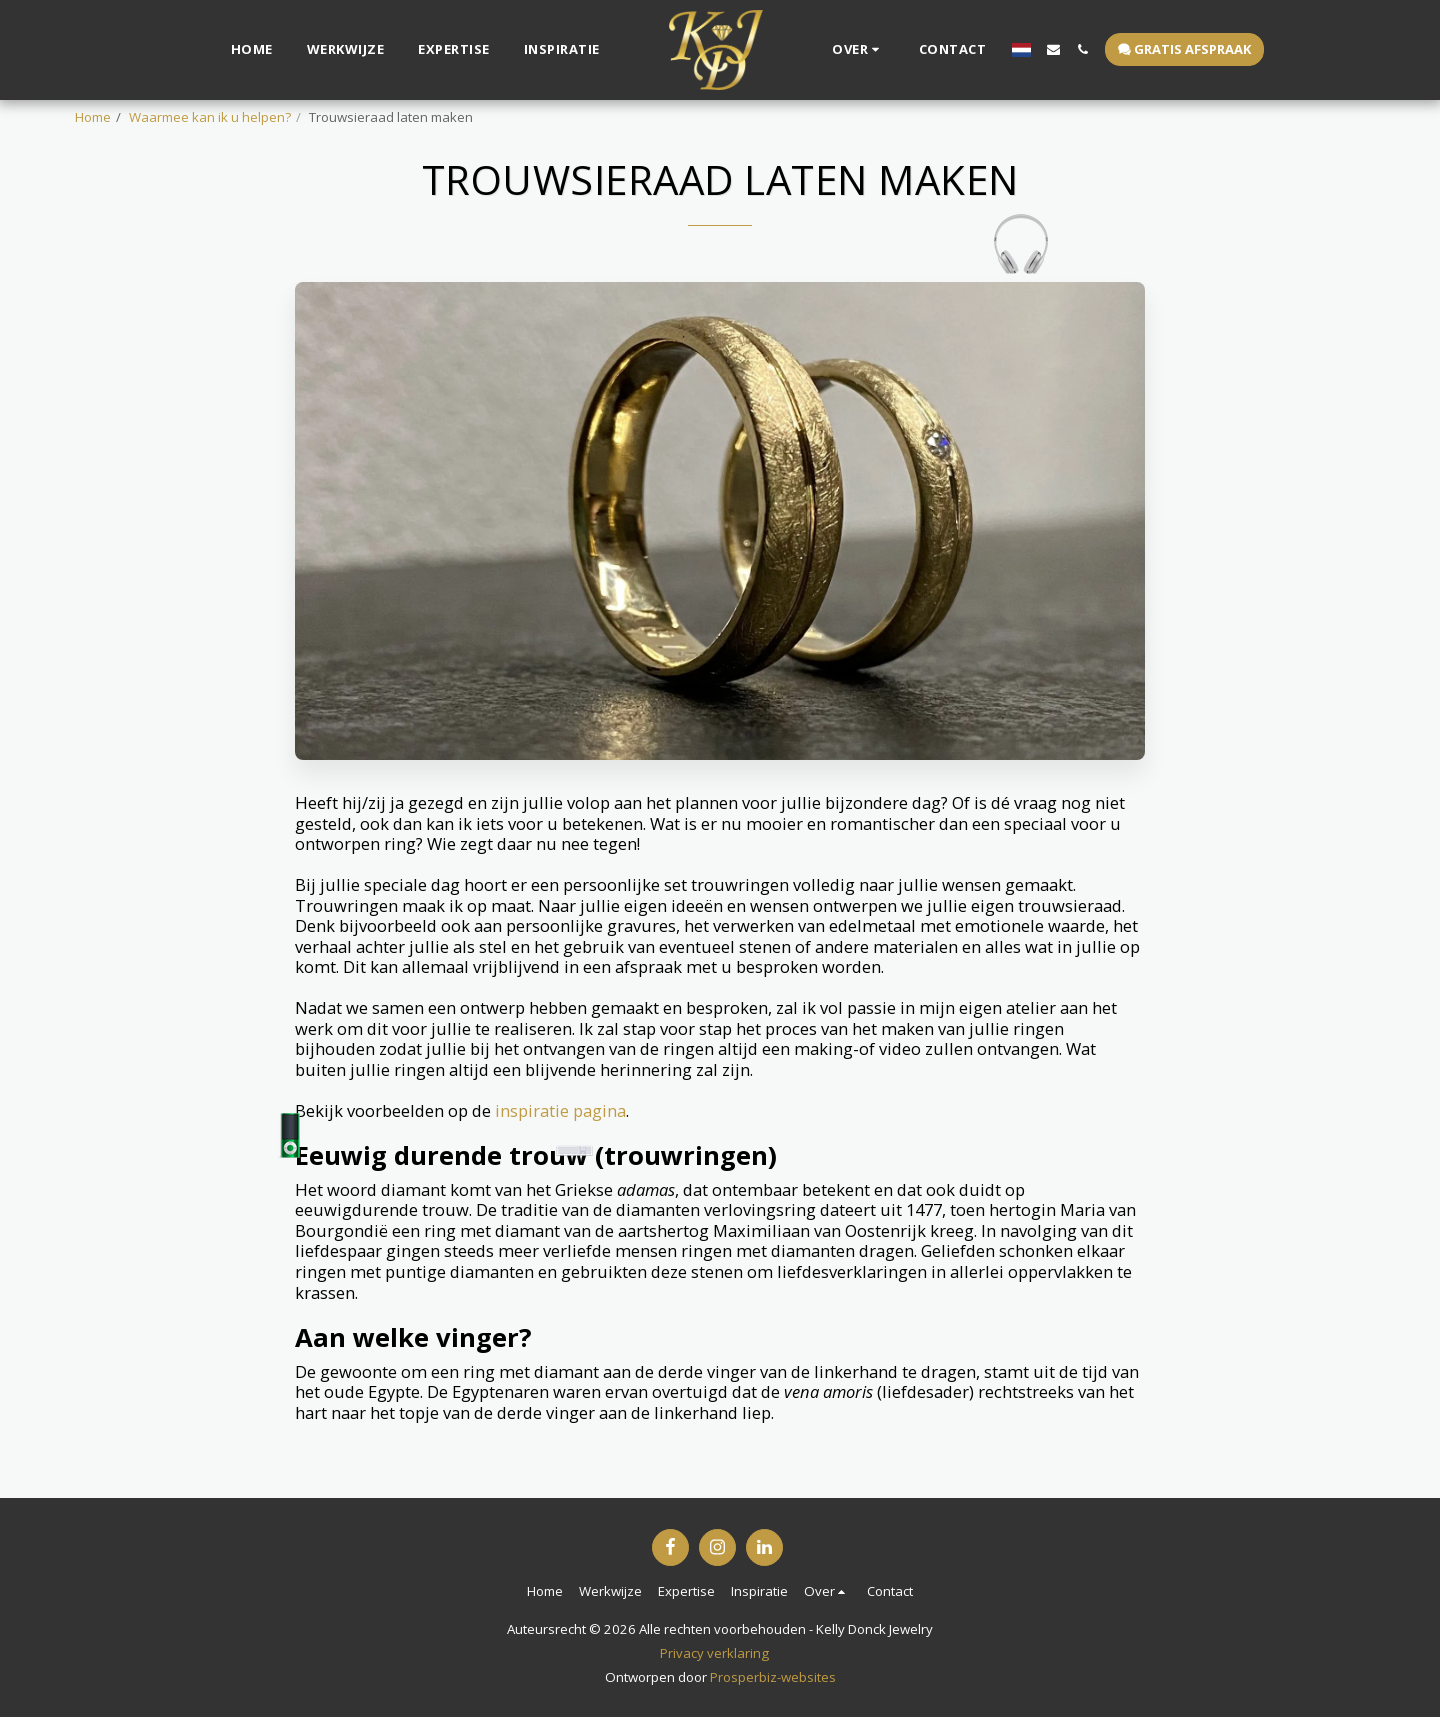 This screenshot has width=1440, height=1717. Describe the element at coordinates (1021, 244) in the screenshot. I see `bluetooth headphones connected` at that location.